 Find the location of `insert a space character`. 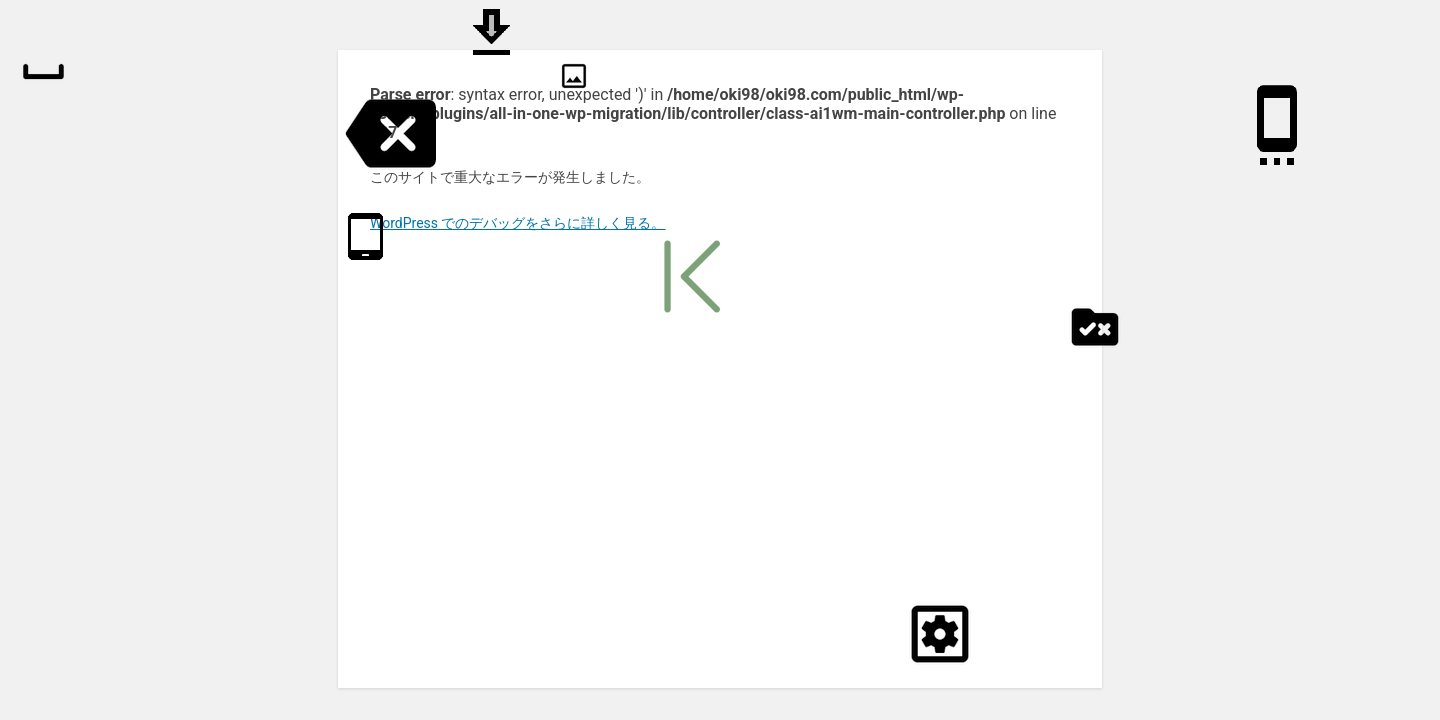

insert a space character is located at coordinates (43, 71).